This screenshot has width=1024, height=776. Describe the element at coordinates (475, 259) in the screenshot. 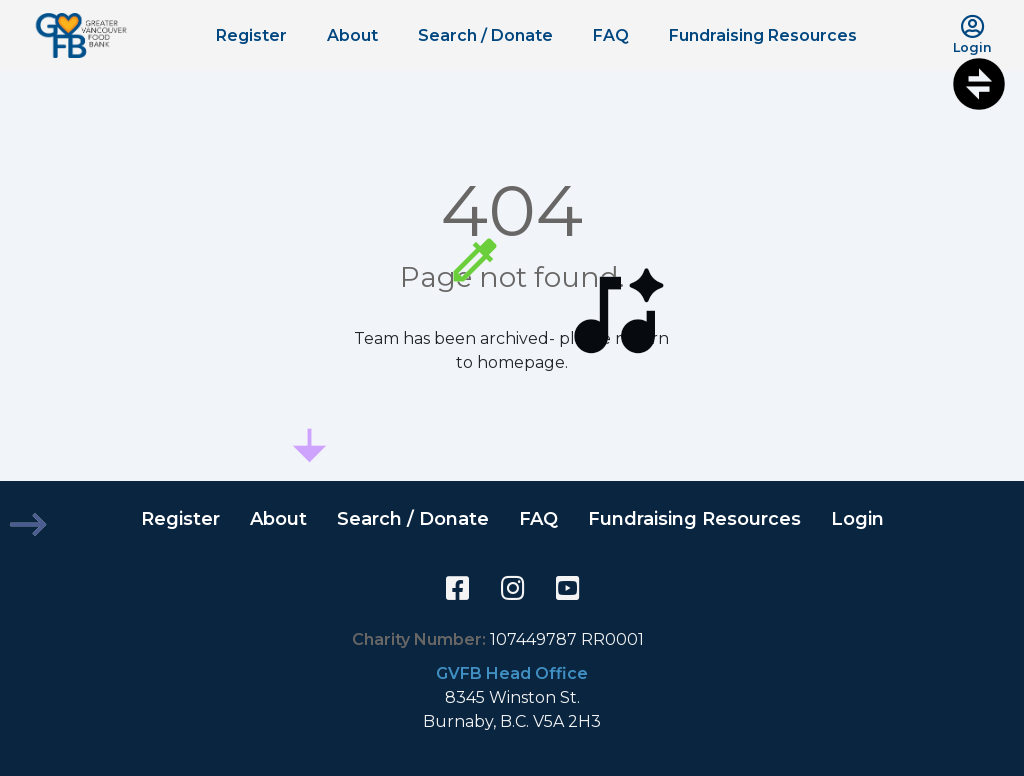

I see `color picker tool for sampling colors` at that location.